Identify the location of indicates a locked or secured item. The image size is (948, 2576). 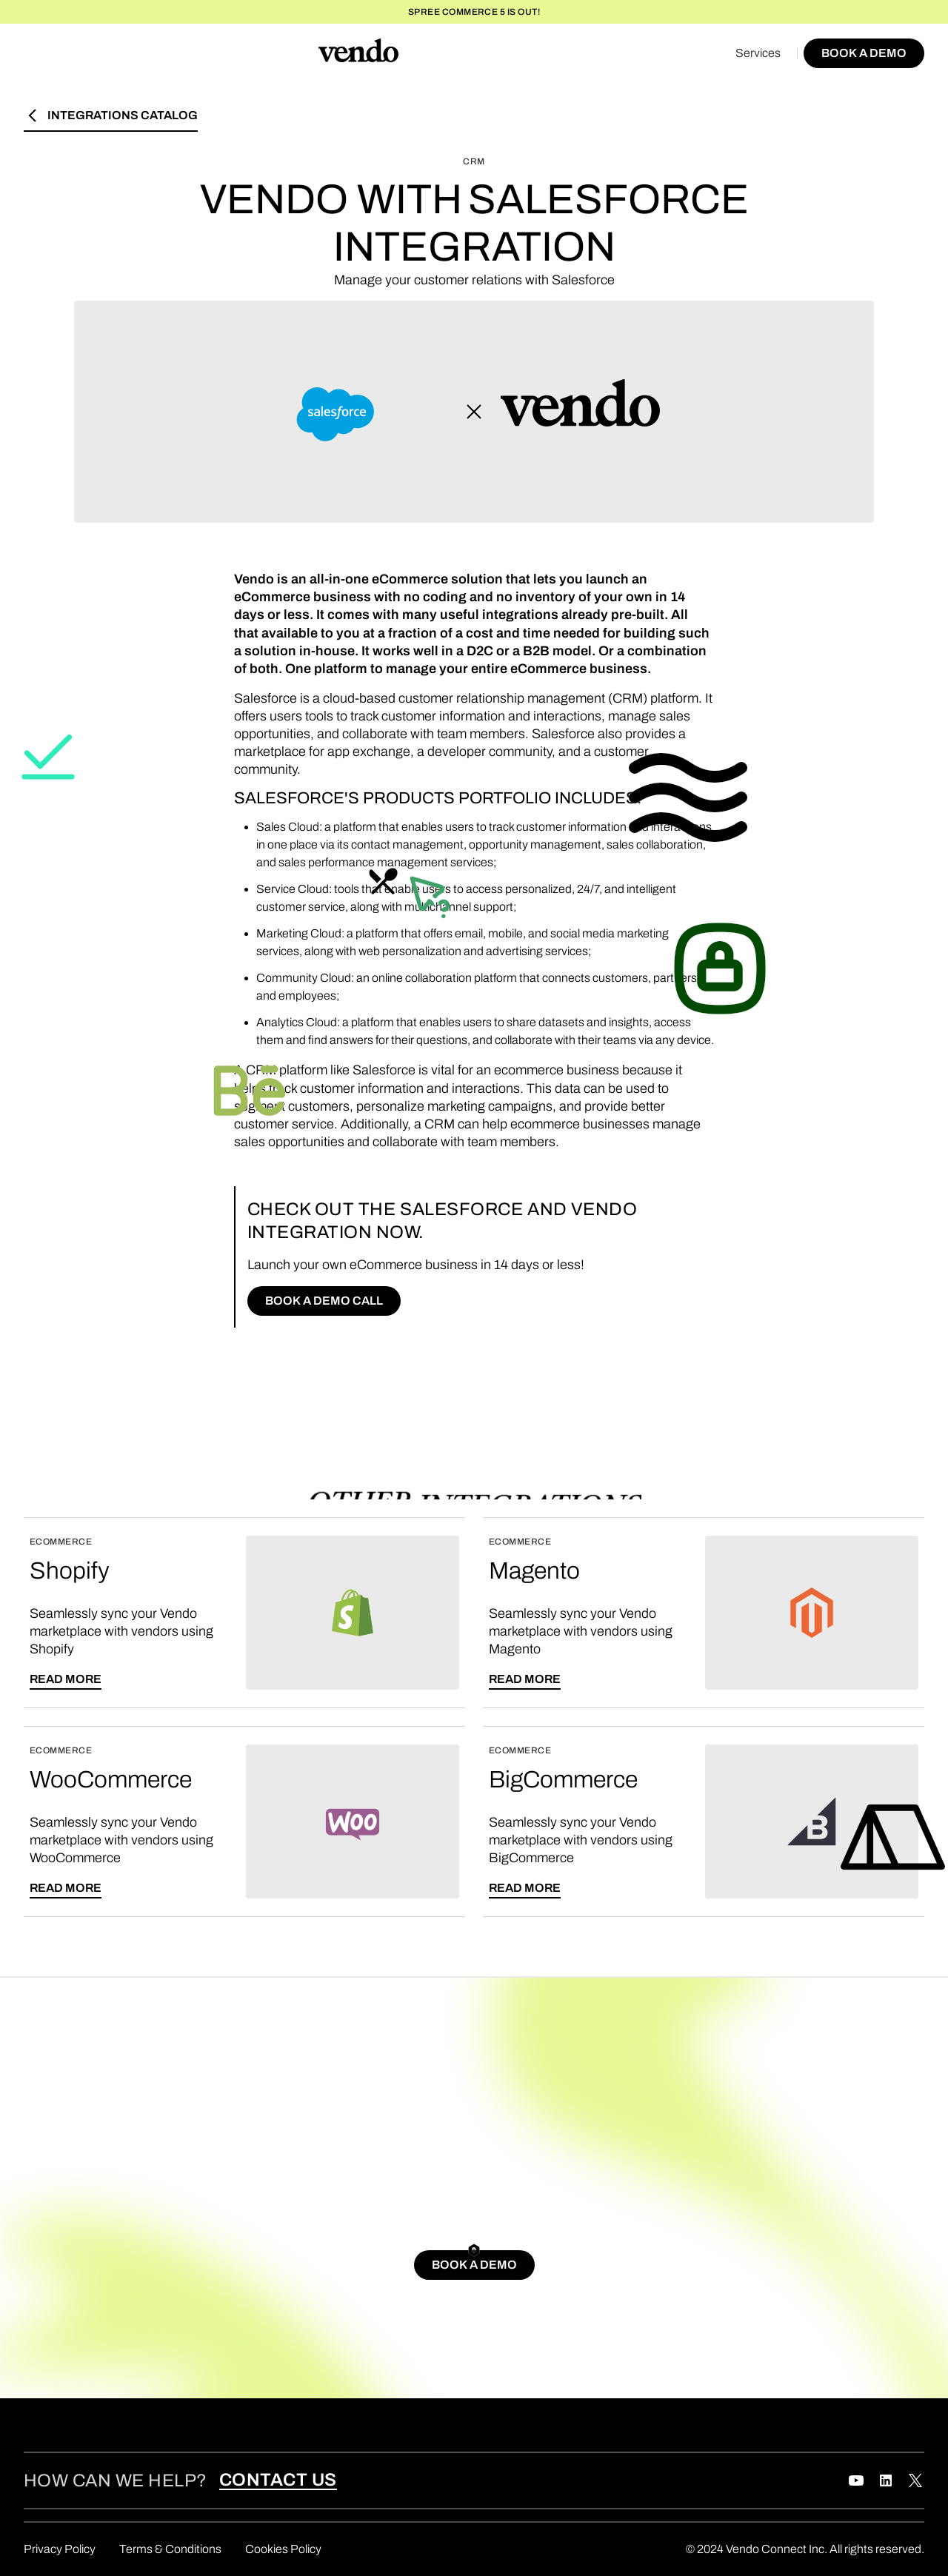
(720, 968).